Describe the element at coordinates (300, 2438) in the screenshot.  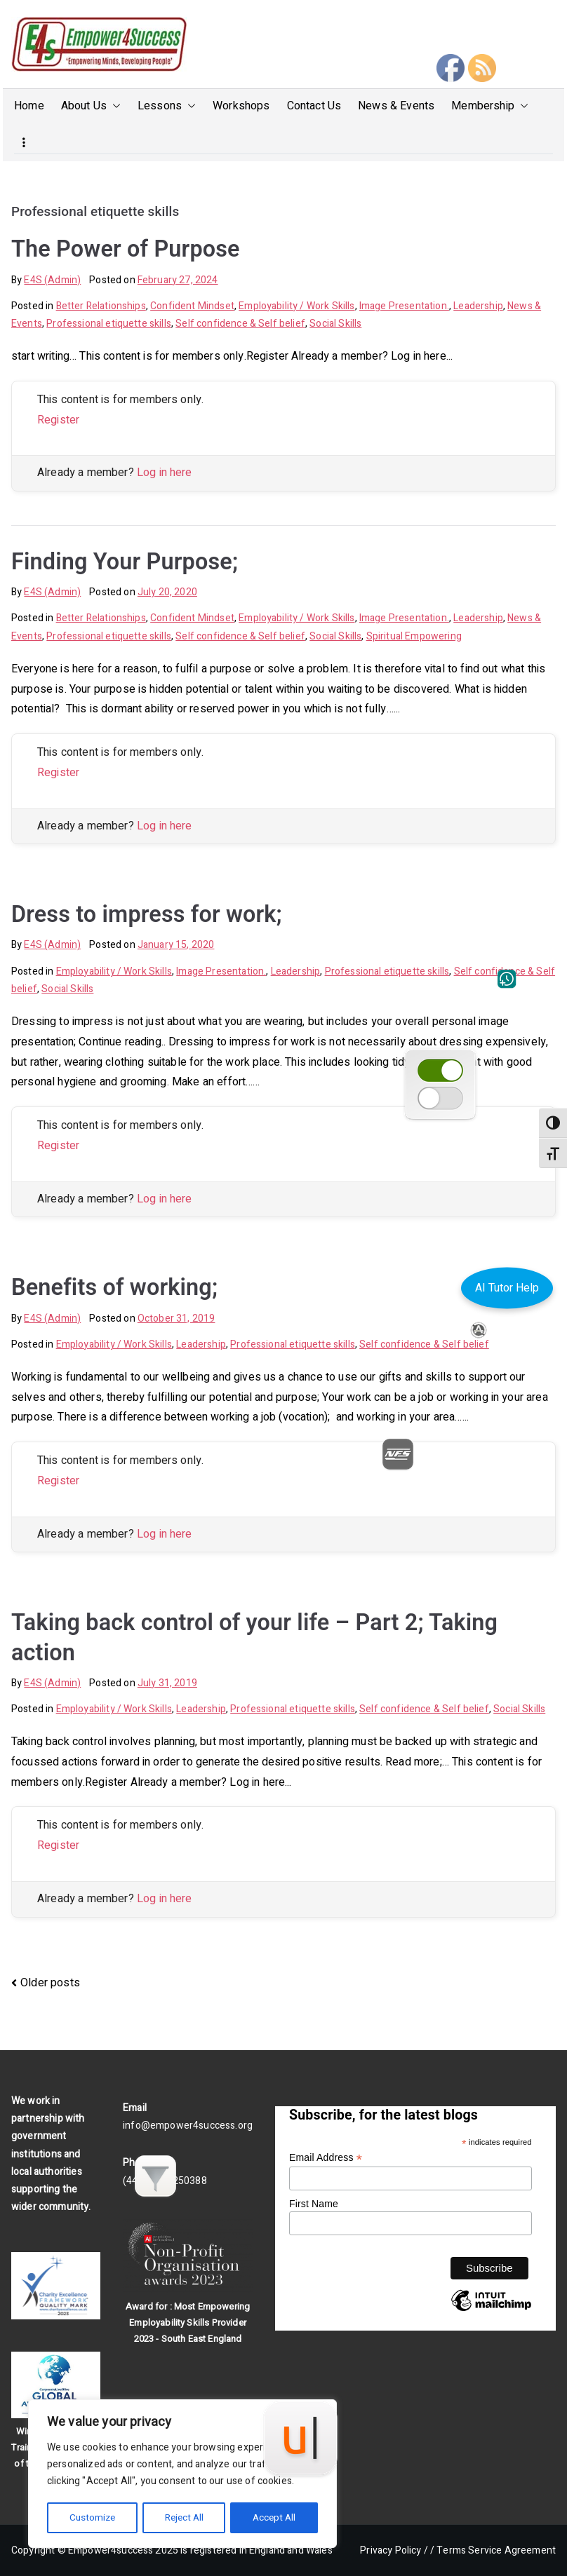
I see `open uberwriter text editor app` at that location.